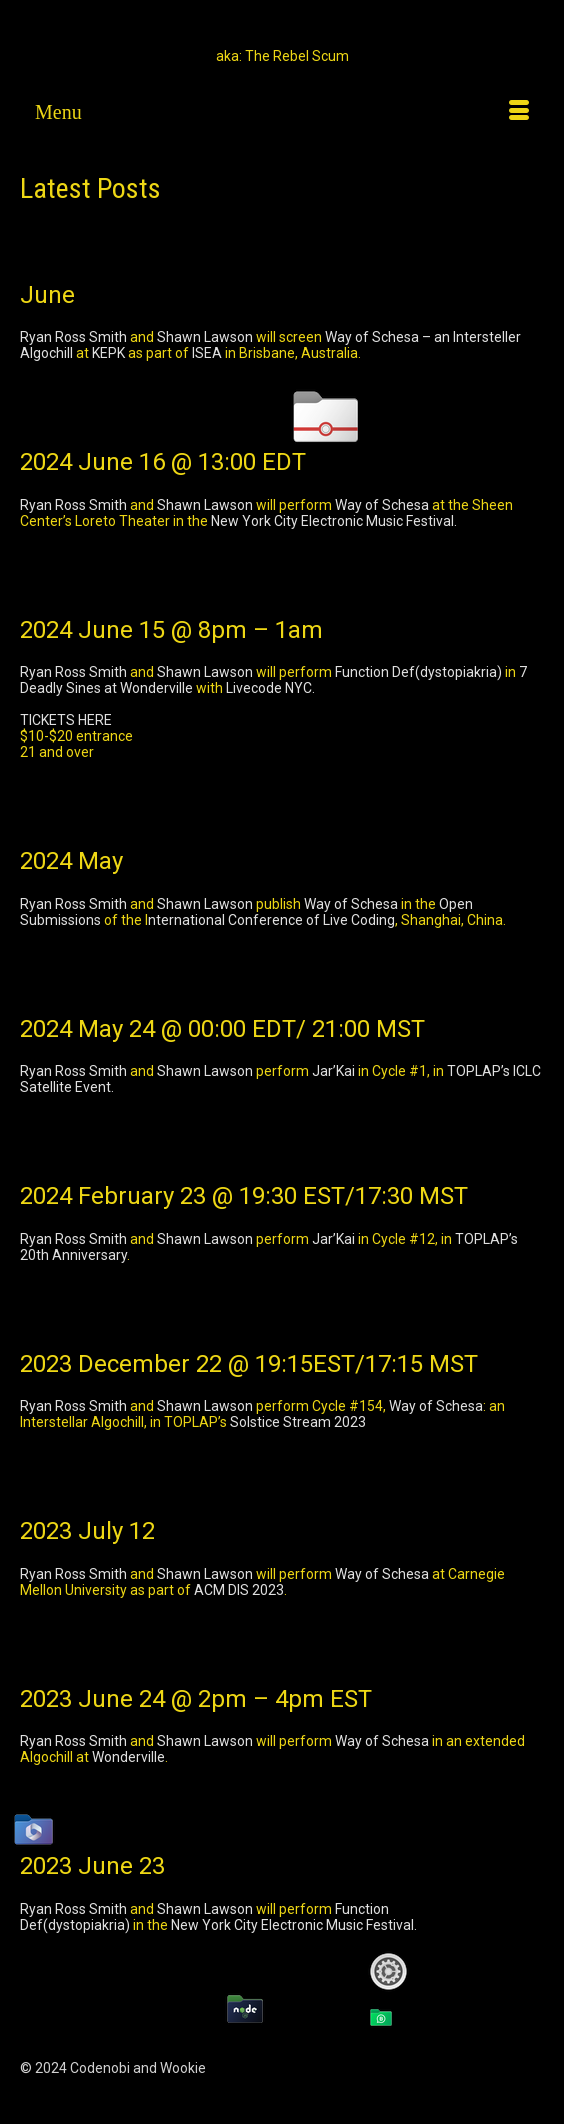  I want to click on open Microsoft 365 files folder, so click(33, 1830).